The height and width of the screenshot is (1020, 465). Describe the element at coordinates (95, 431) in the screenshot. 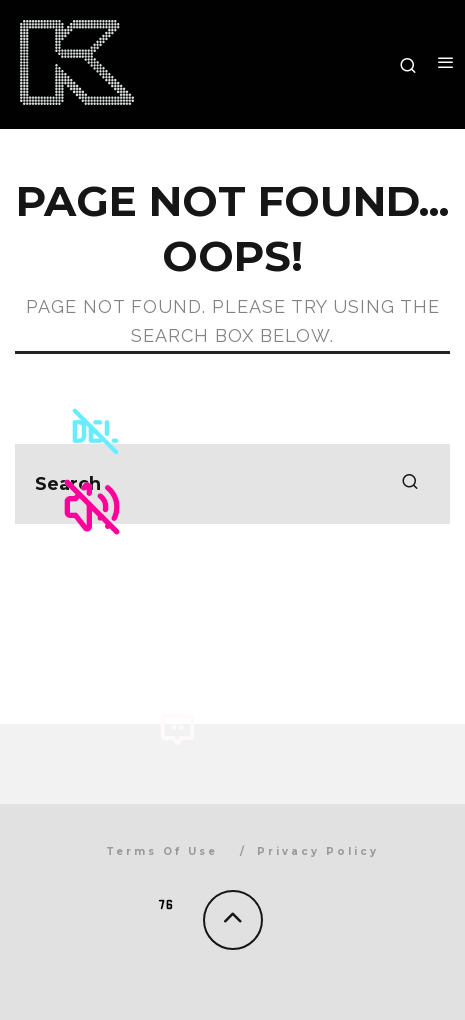

I see `http delete request disabled or unavailable` at that location.